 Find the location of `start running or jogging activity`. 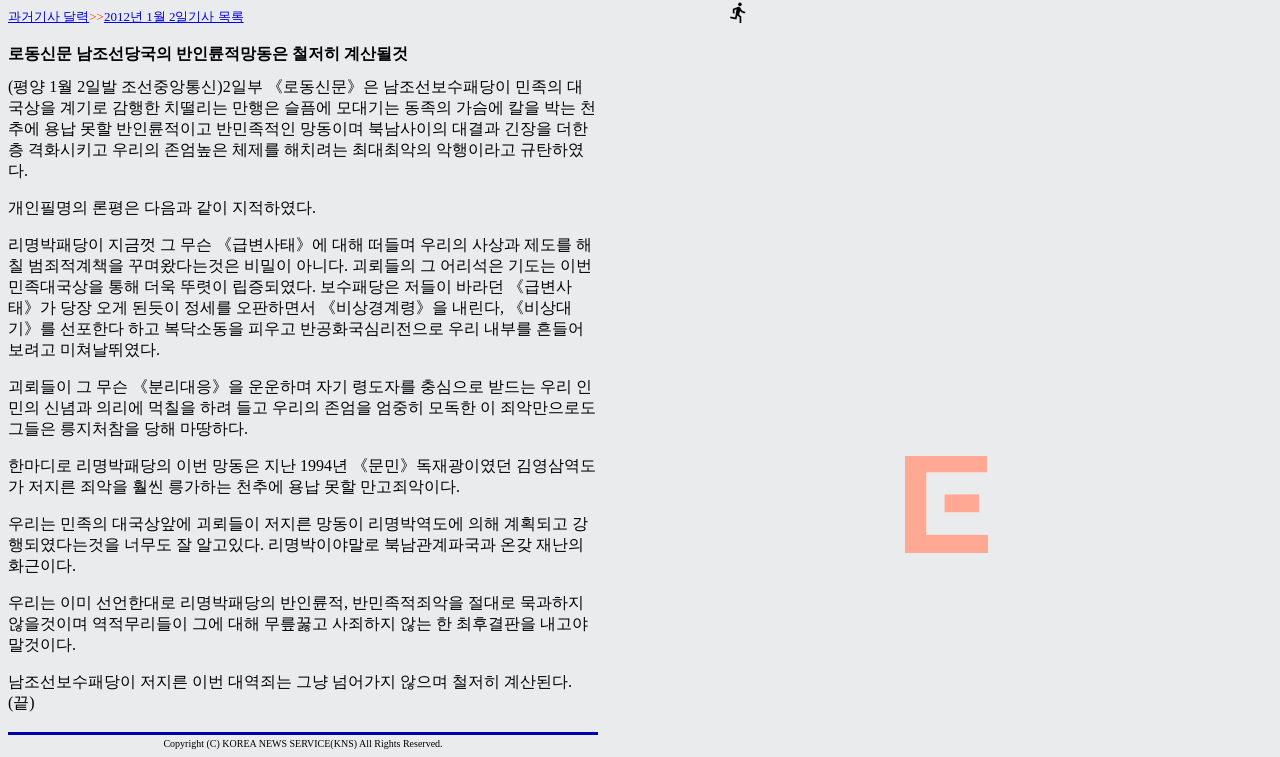

start running or jogging activity is located at coordinates (738, 12).